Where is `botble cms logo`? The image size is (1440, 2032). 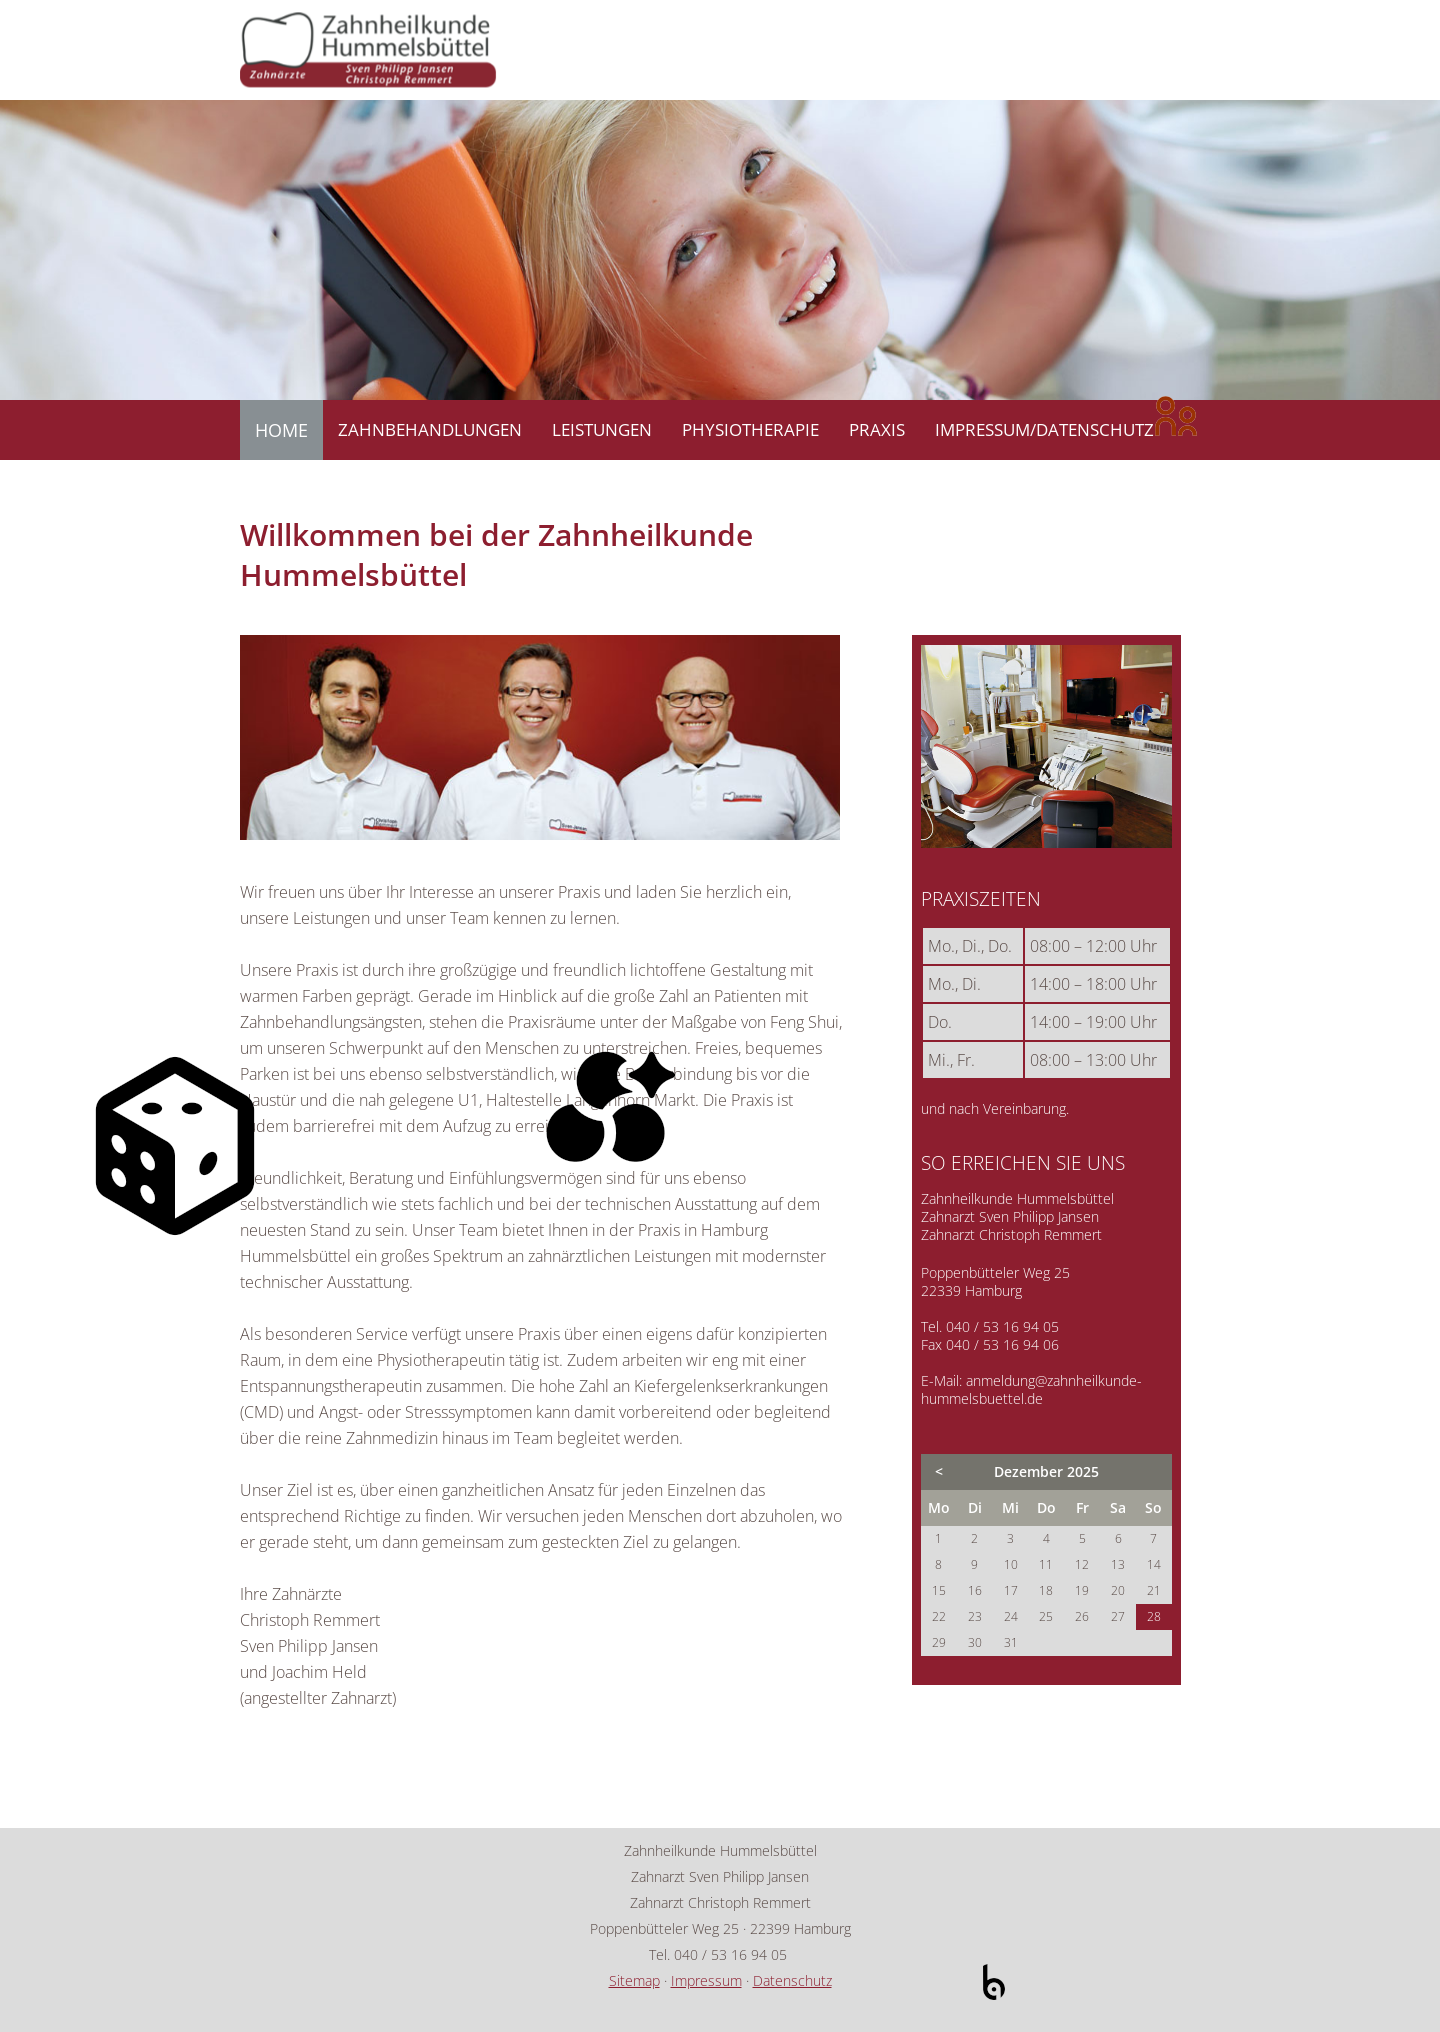
botble cms logo is located at coordinates (994, 1982).